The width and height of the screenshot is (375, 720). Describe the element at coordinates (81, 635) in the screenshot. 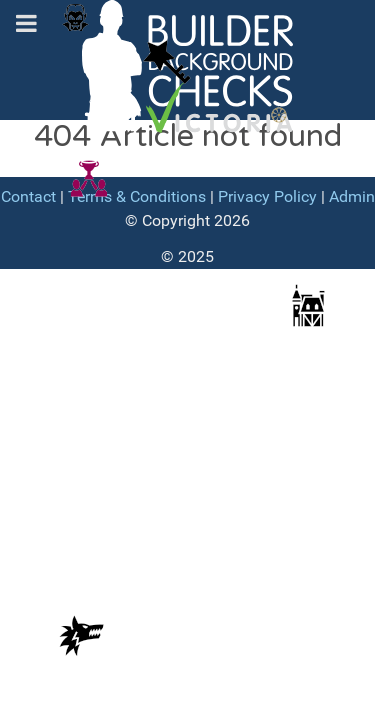

I see `select wolf character or team` at that location.